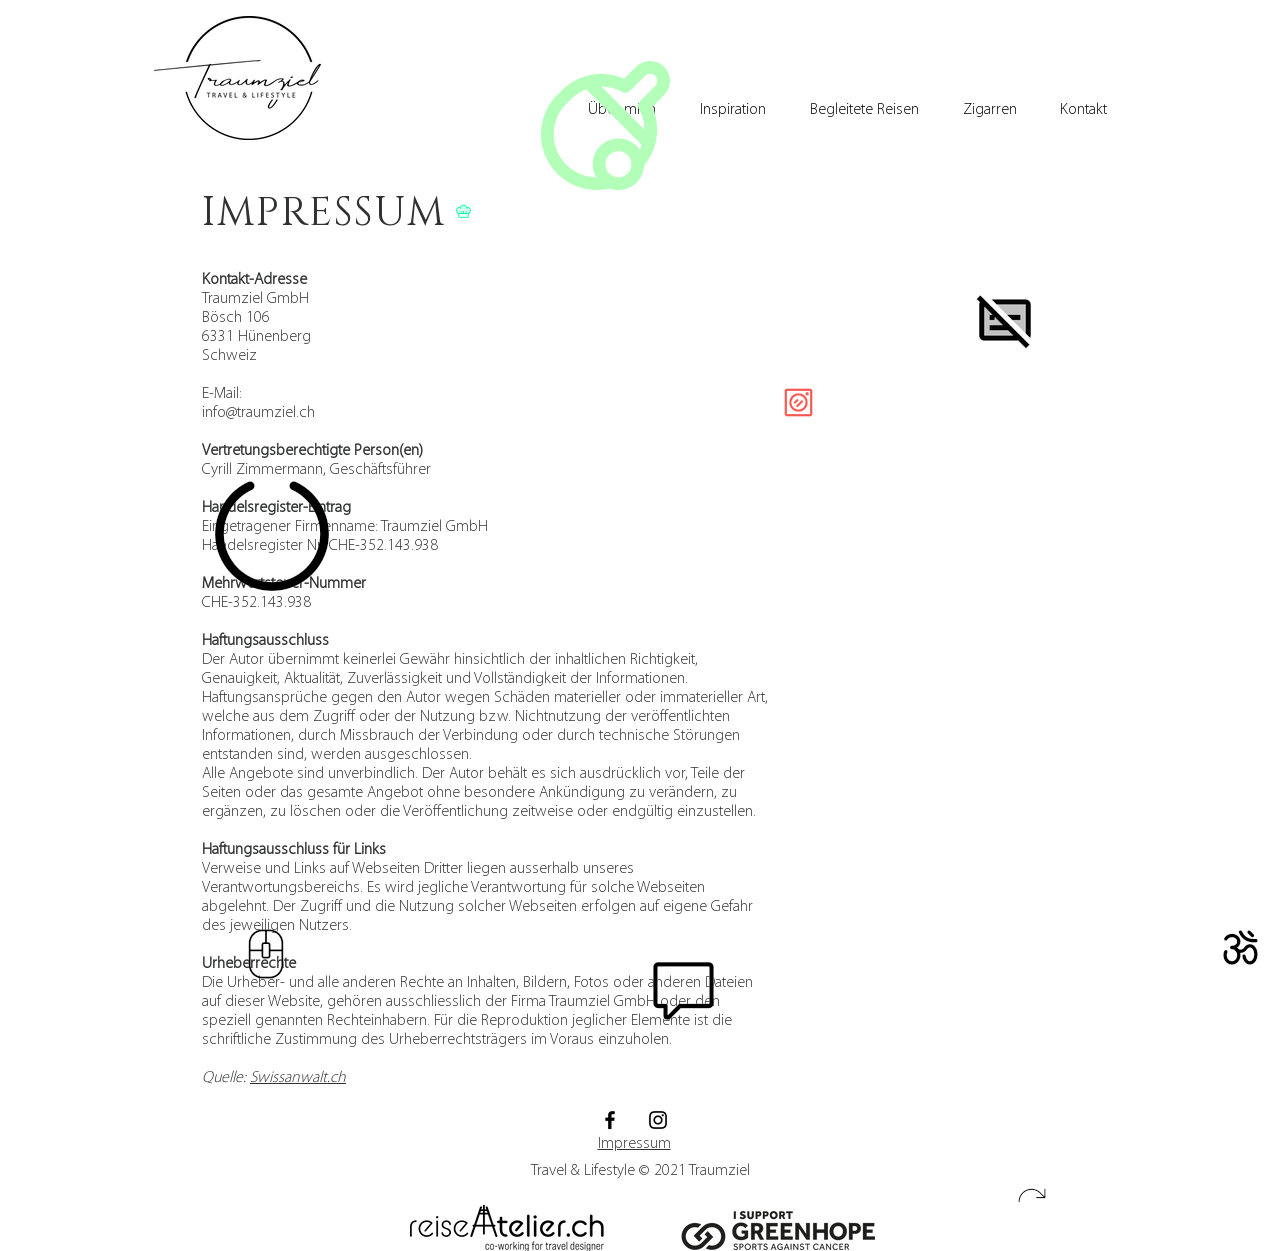 The width and height of the screenshot is (1280, 1251). What do you see at coordinates (463, 211) in the screenshot?
I see `browse recipes or cooking content` at bounding box center [463, 211].